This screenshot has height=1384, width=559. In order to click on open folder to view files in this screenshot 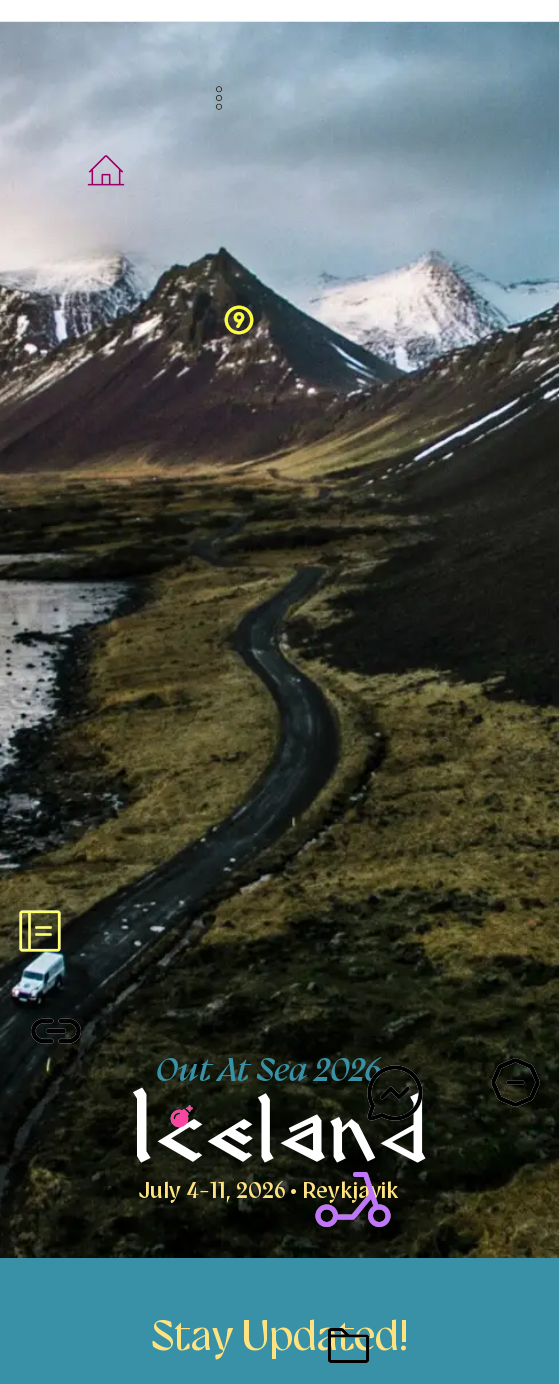, I will do `click(348, 1345)`.